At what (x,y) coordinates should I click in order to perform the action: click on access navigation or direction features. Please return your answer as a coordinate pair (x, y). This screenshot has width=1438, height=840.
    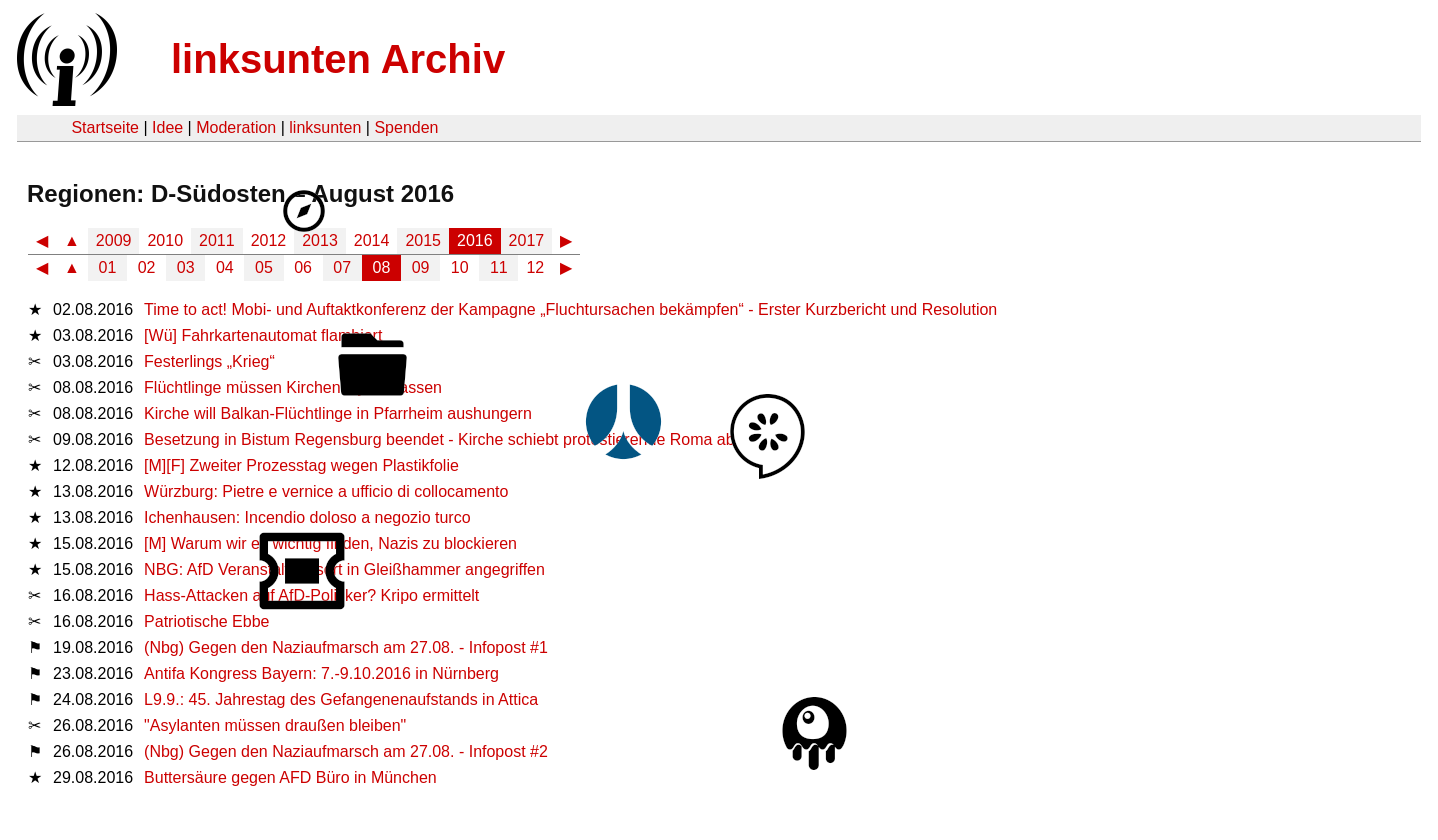
    Looking at the image, I should click on (304, 211).